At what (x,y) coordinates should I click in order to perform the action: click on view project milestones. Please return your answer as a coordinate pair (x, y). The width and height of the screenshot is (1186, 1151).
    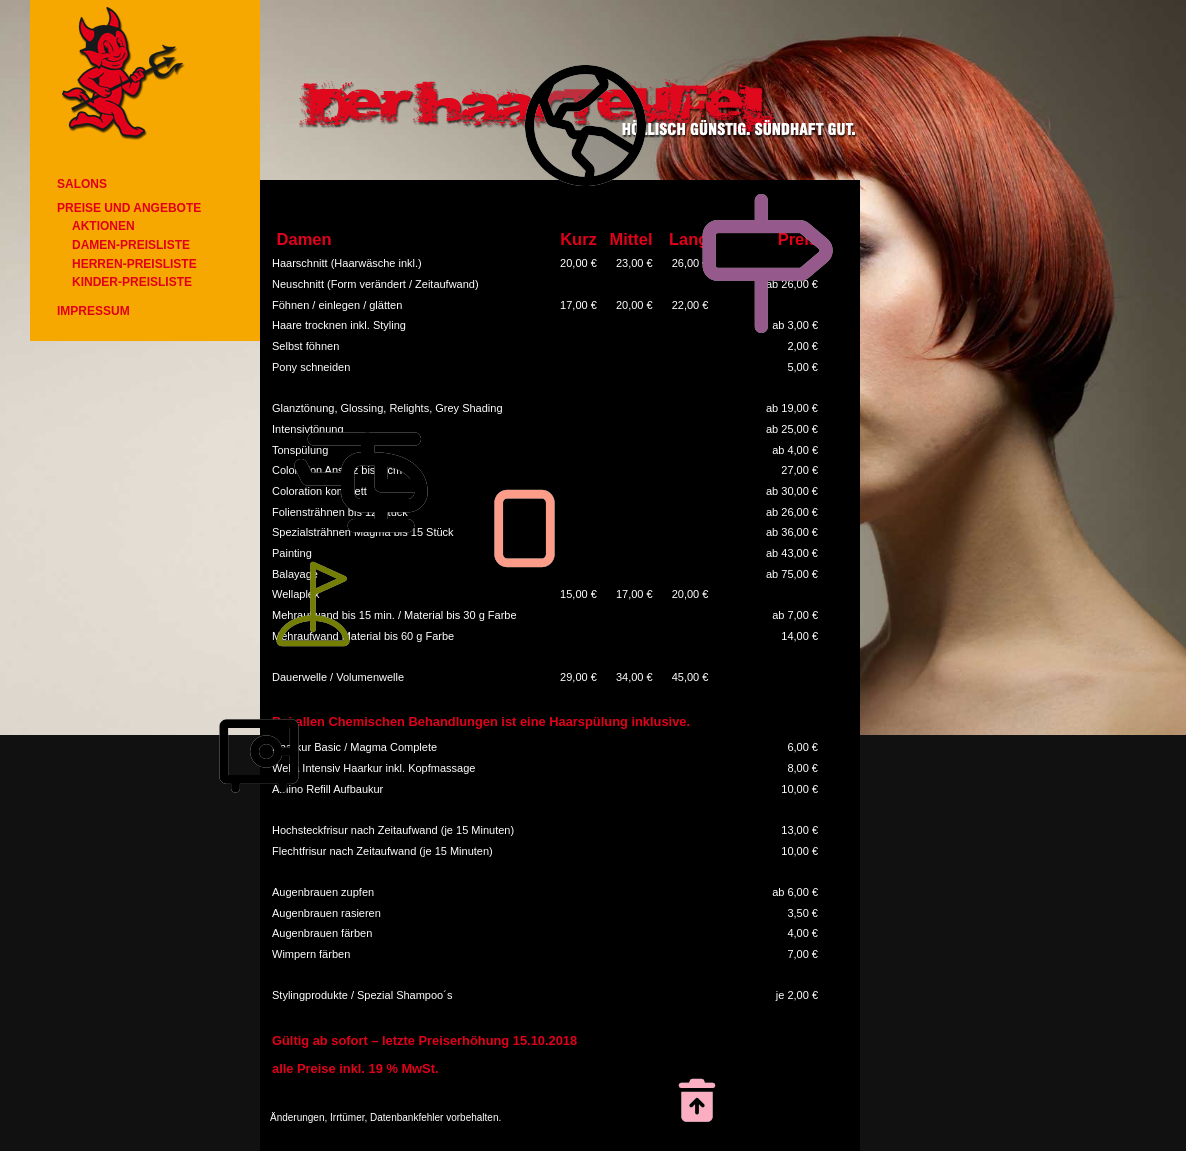
    Looking at the image, I should click on (763, 263).